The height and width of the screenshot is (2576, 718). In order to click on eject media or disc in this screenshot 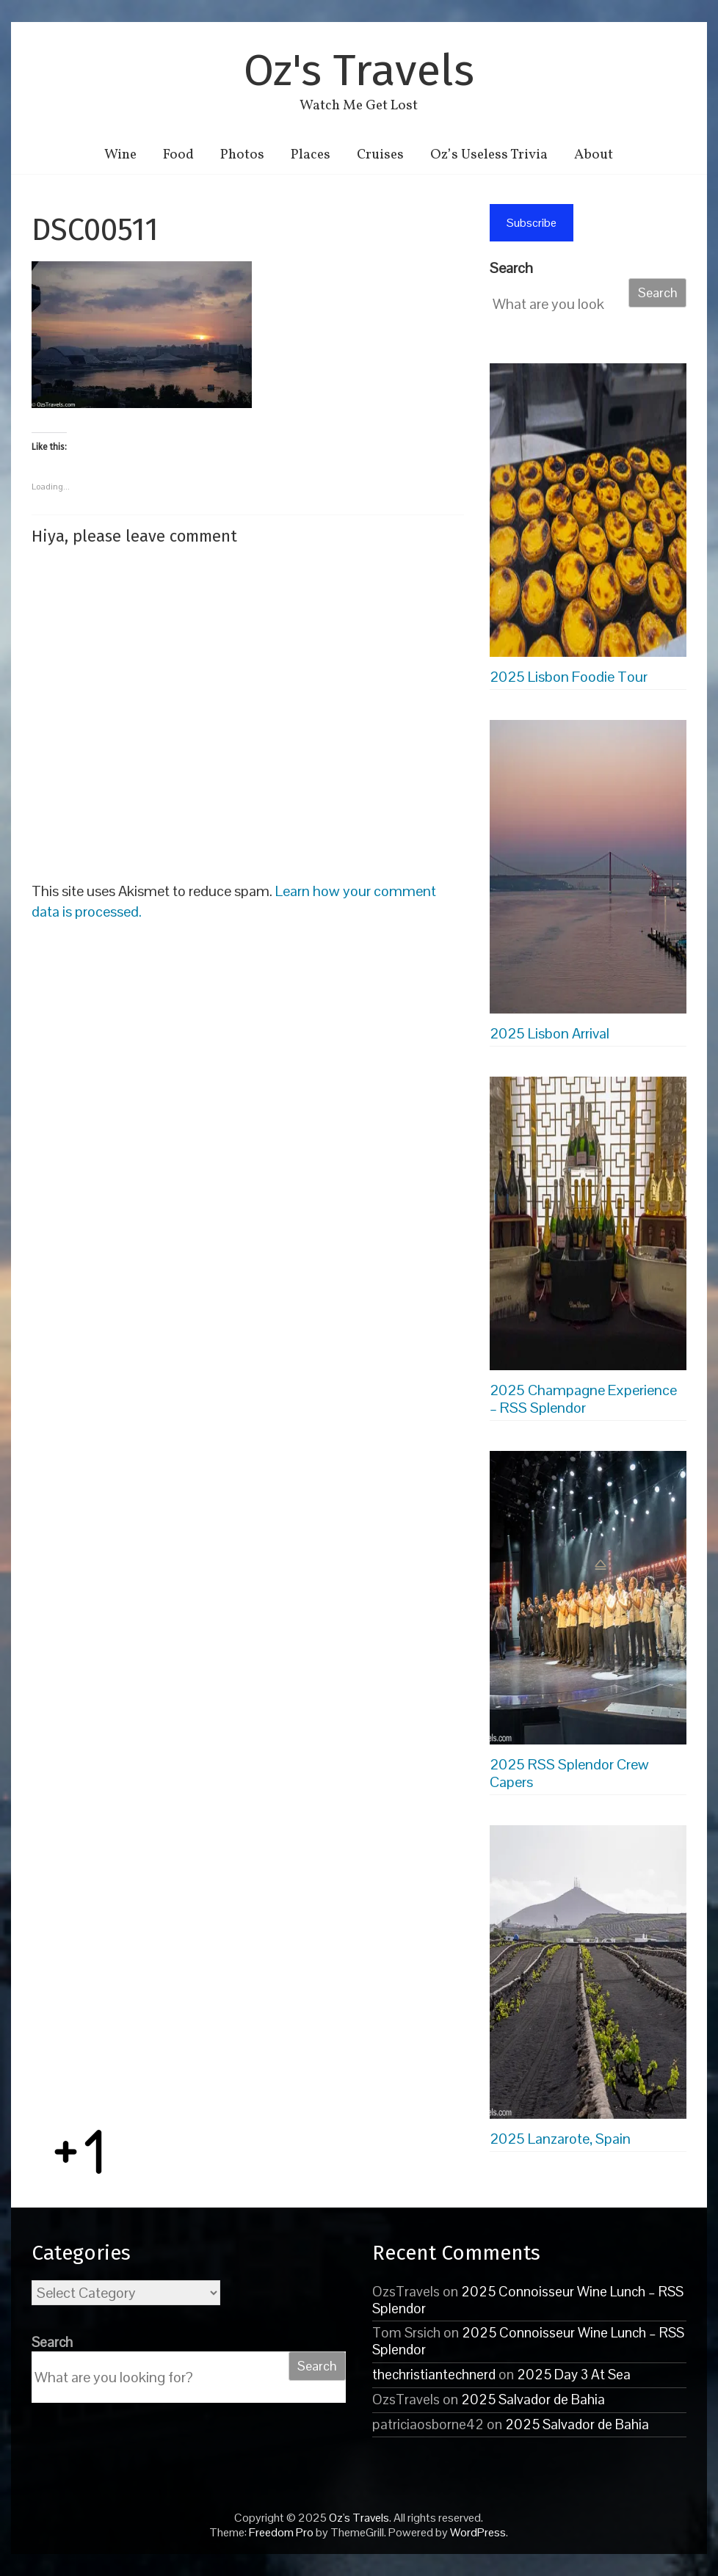, I will do `click(601, 1565)`.